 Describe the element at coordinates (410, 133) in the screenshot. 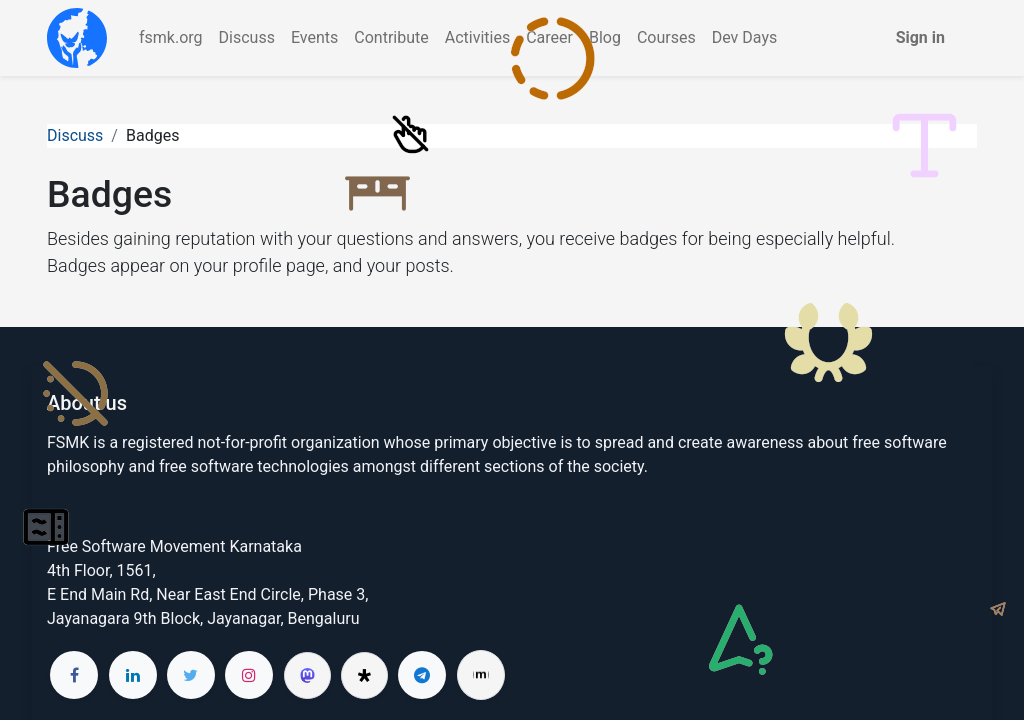

I see `touch interaction disabled` at that location.